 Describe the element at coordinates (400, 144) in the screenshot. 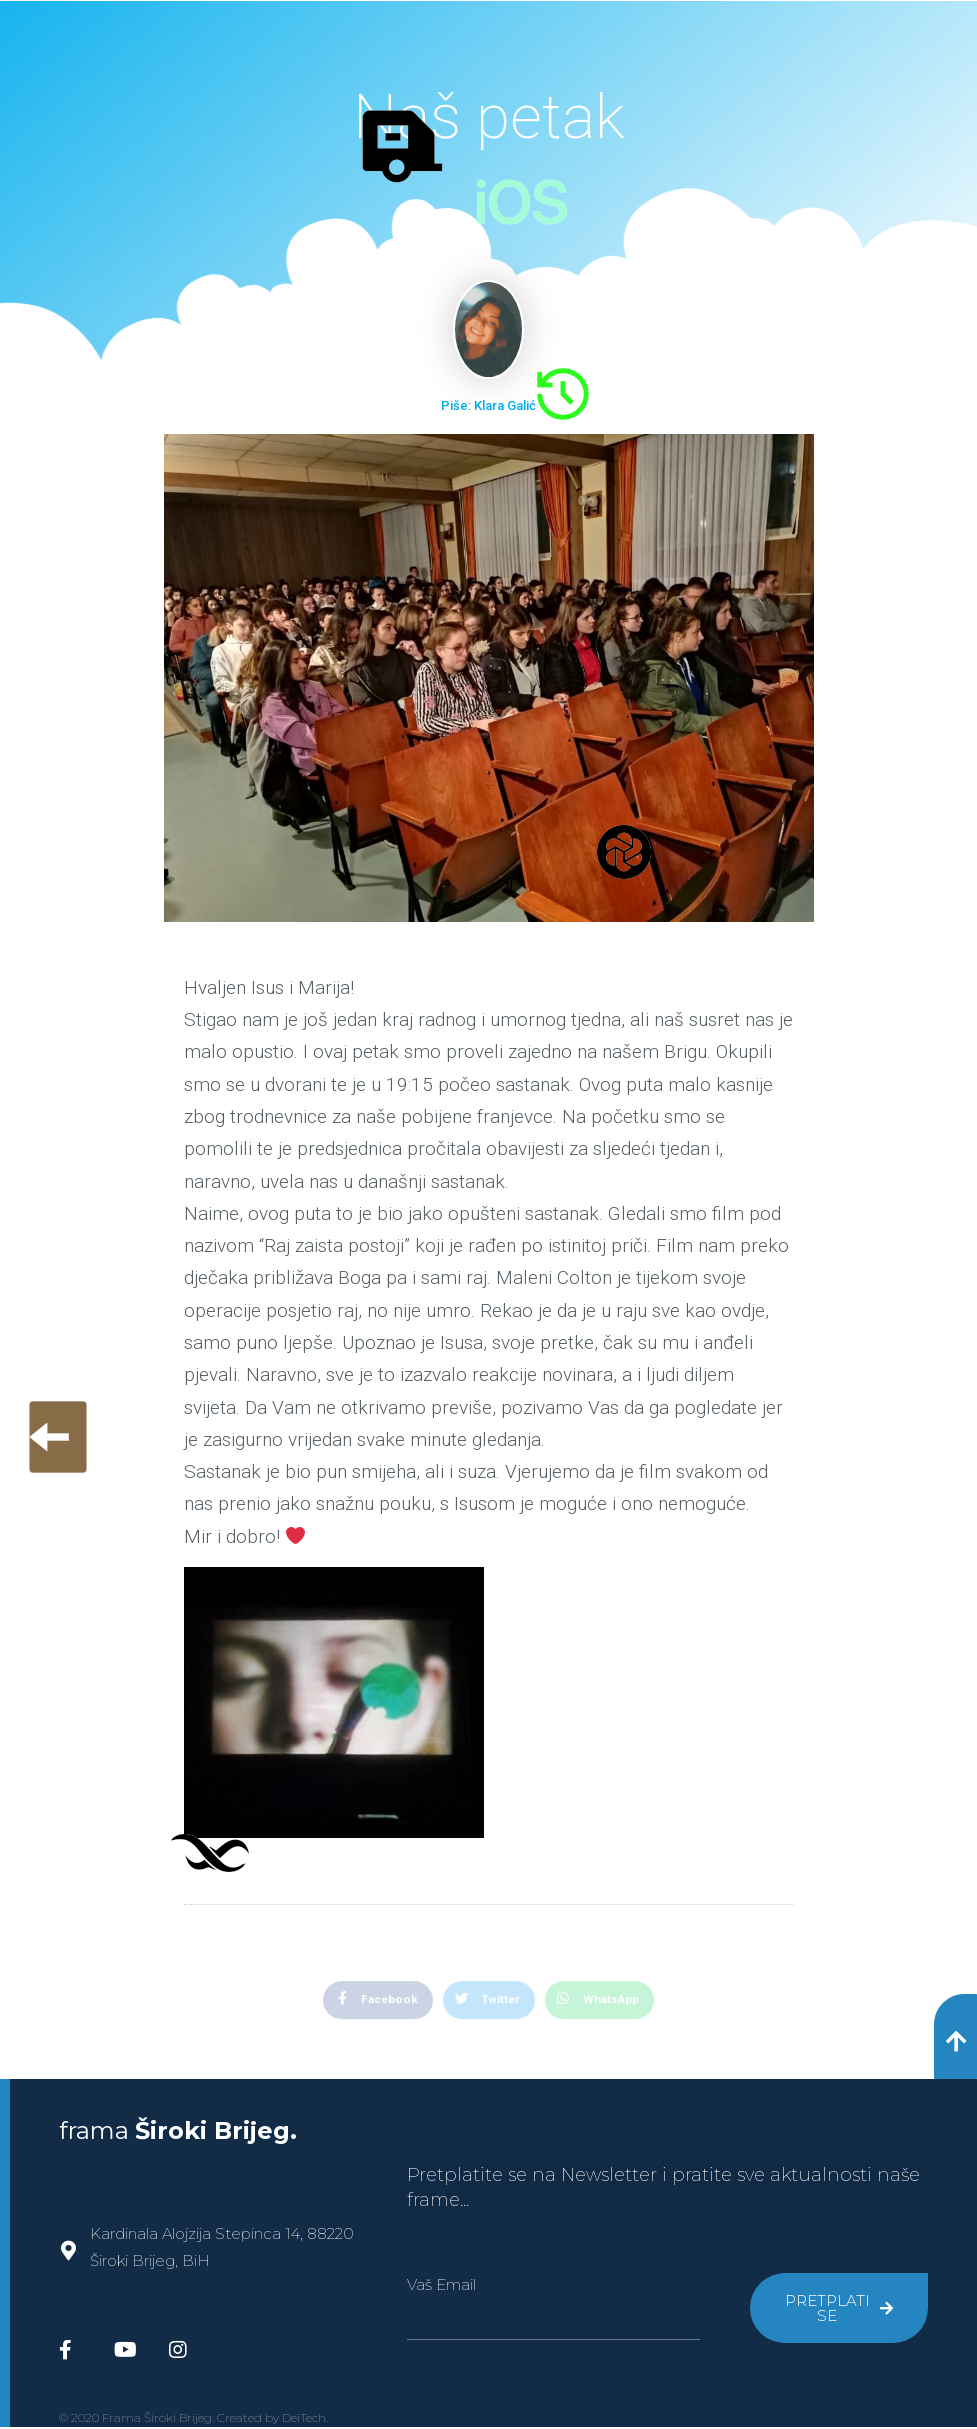

I see `view caravan or RV rental options` at that location.